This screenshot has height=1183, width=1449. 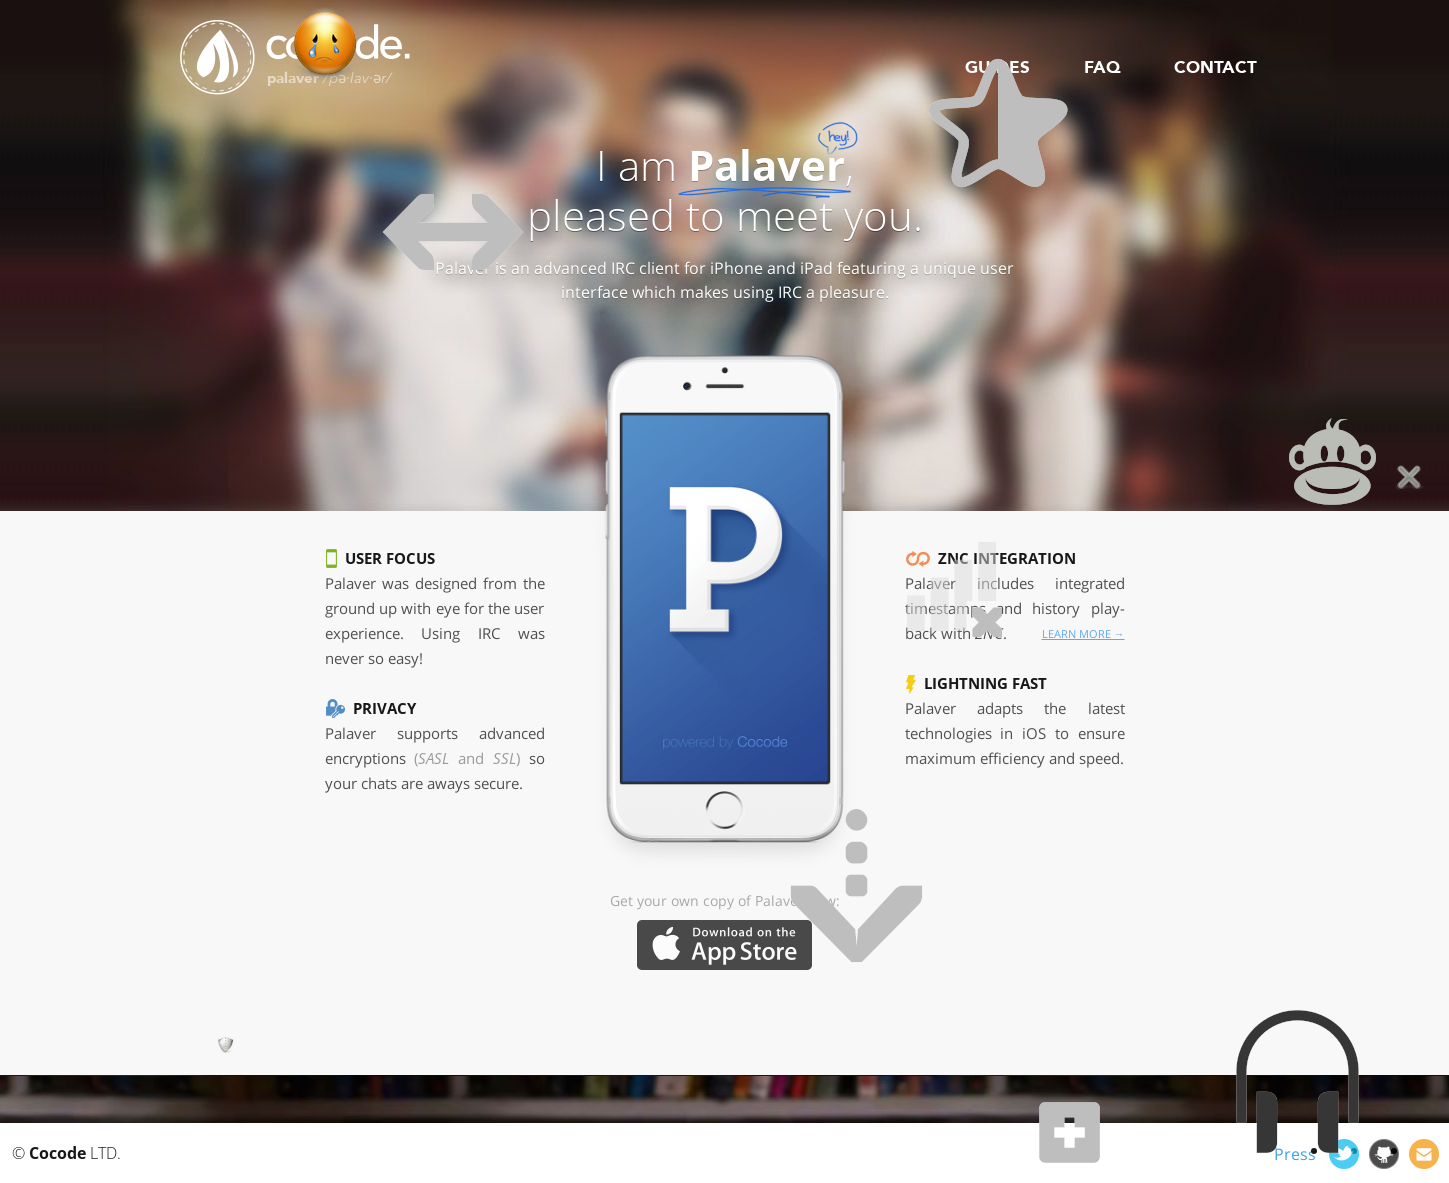 I want to click on zoom in on the current view, so click(x=1069, y=1132).